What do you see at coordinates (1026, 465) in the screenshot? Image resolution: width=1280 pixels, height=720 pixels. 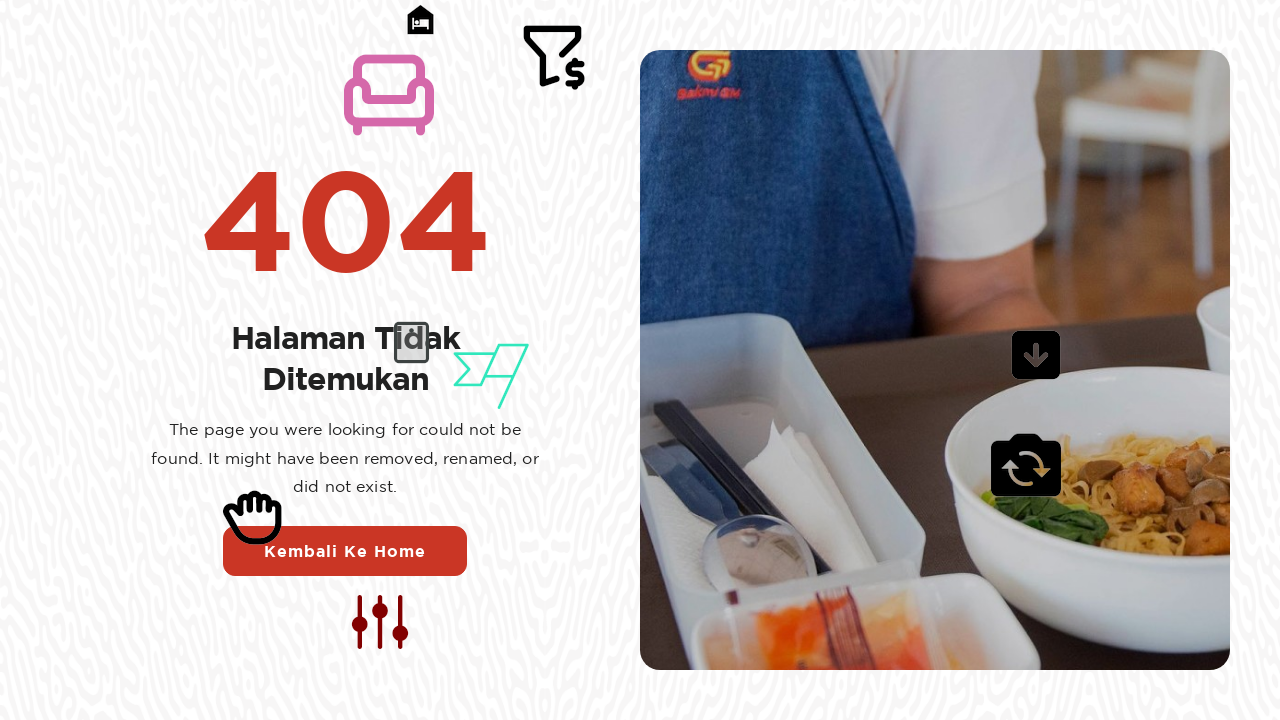 I see `switch between front and rear camera` at bounding box center [1026, 465].